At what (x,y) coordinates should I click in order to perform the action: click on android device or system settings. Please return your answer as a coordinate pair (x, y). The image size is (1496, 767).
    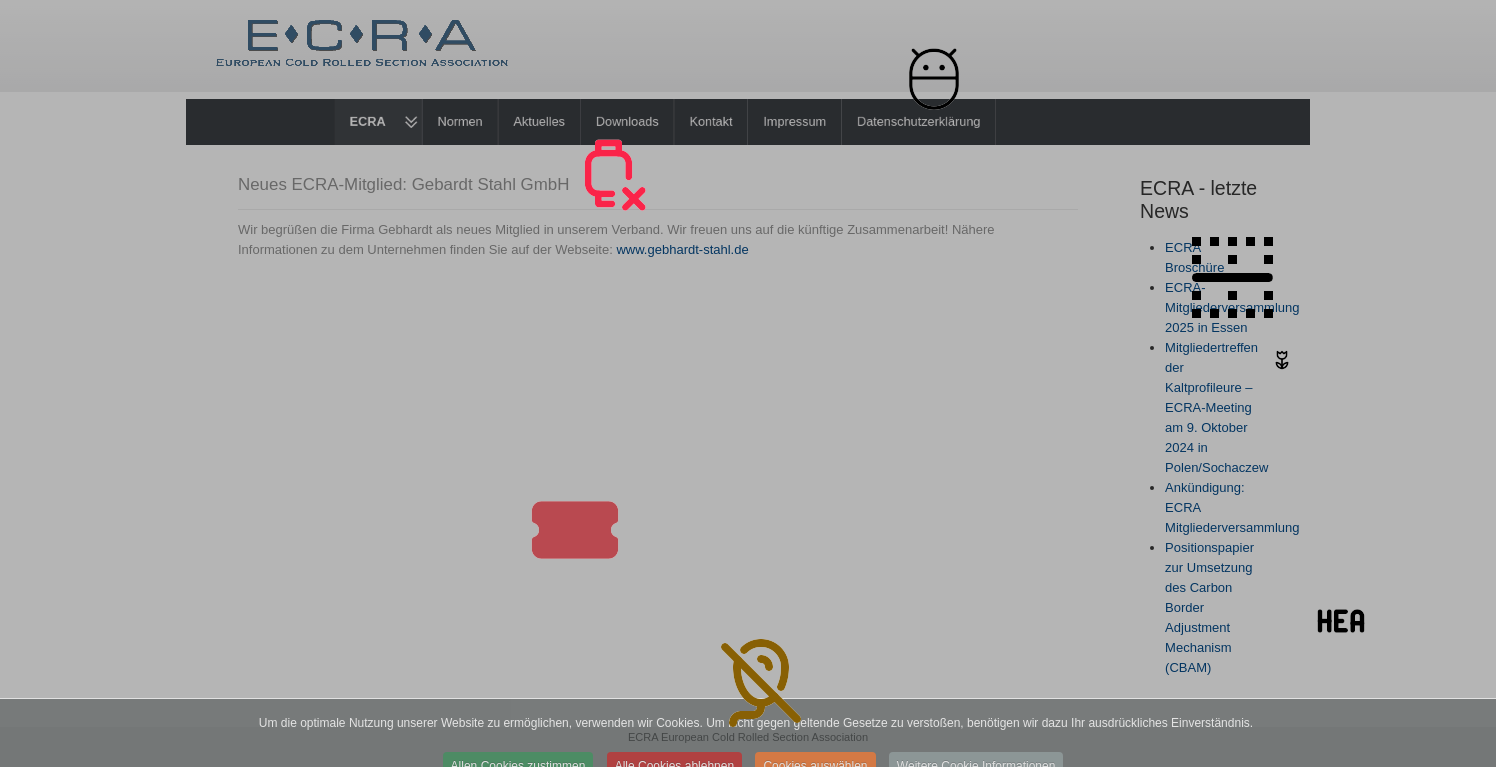
    Looking at the image, I should click on (934, 78).